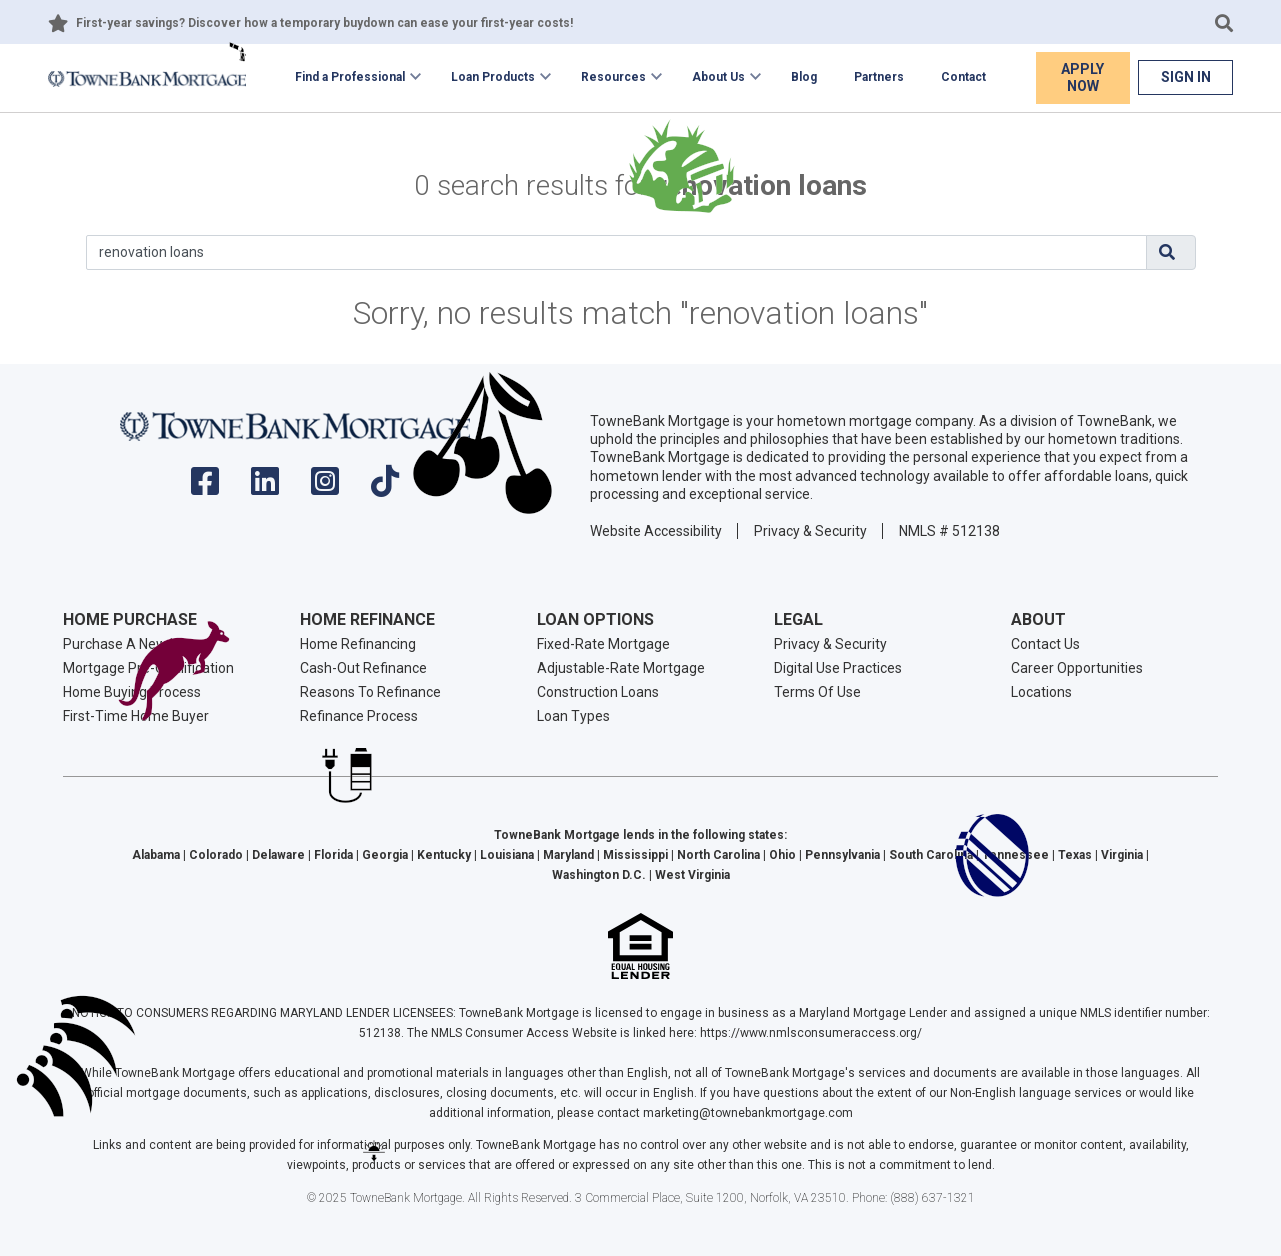 The height and width of the screenshot is (1256, 1281). What do you see at coordinates (239, 51) in the screenshot?
I see `zen garden or relaxation feature` at bounding box center [239, 51].